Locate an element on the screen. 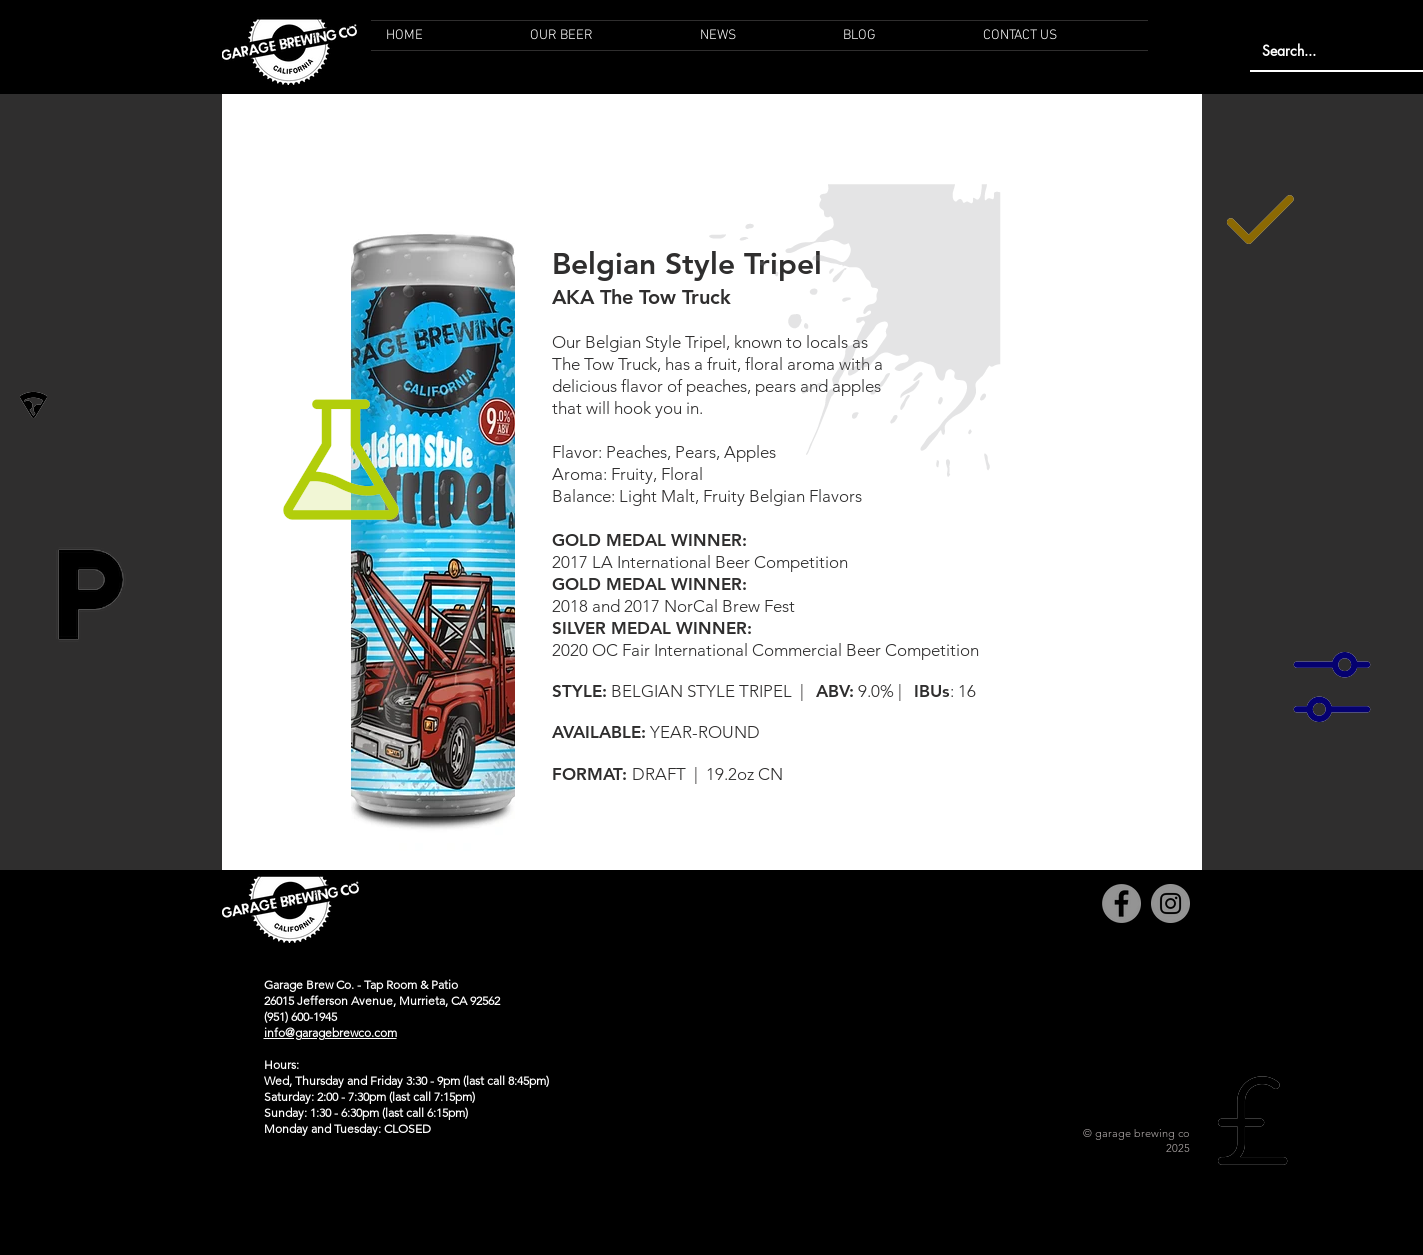  open settings or preferences is located at coordinates (1332, 687).